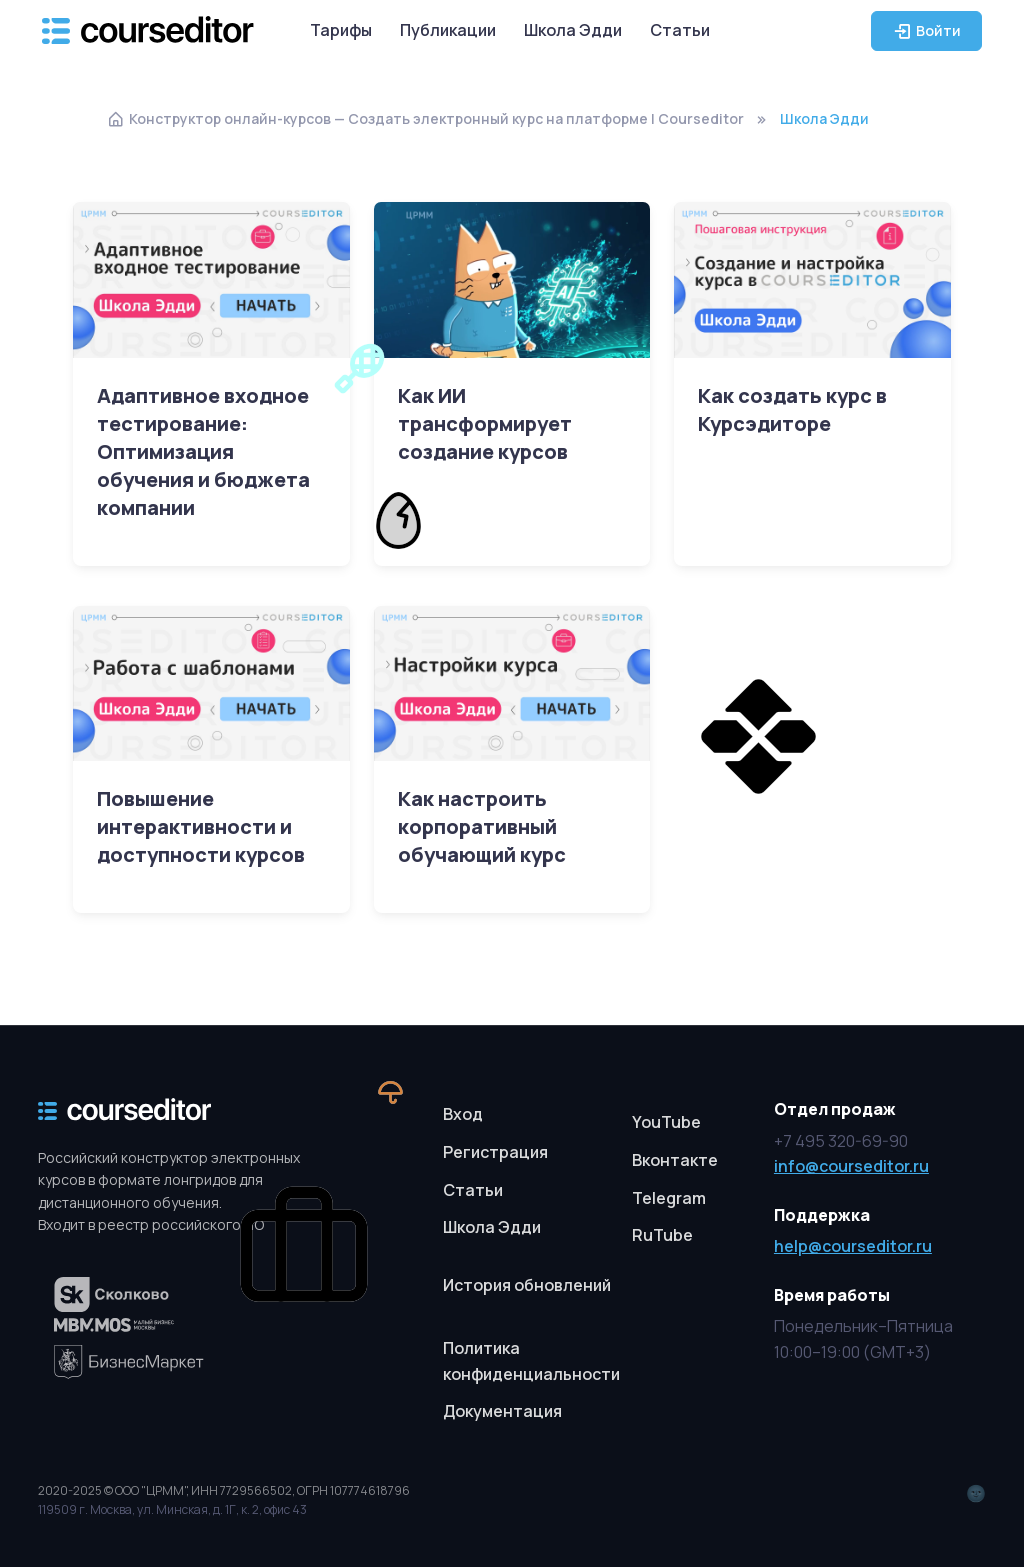  What do you see at coordinates (390, 1092) in the screenshot?
I see `indicates weather protection or rain forecast` at bounding box center [390, 1092].